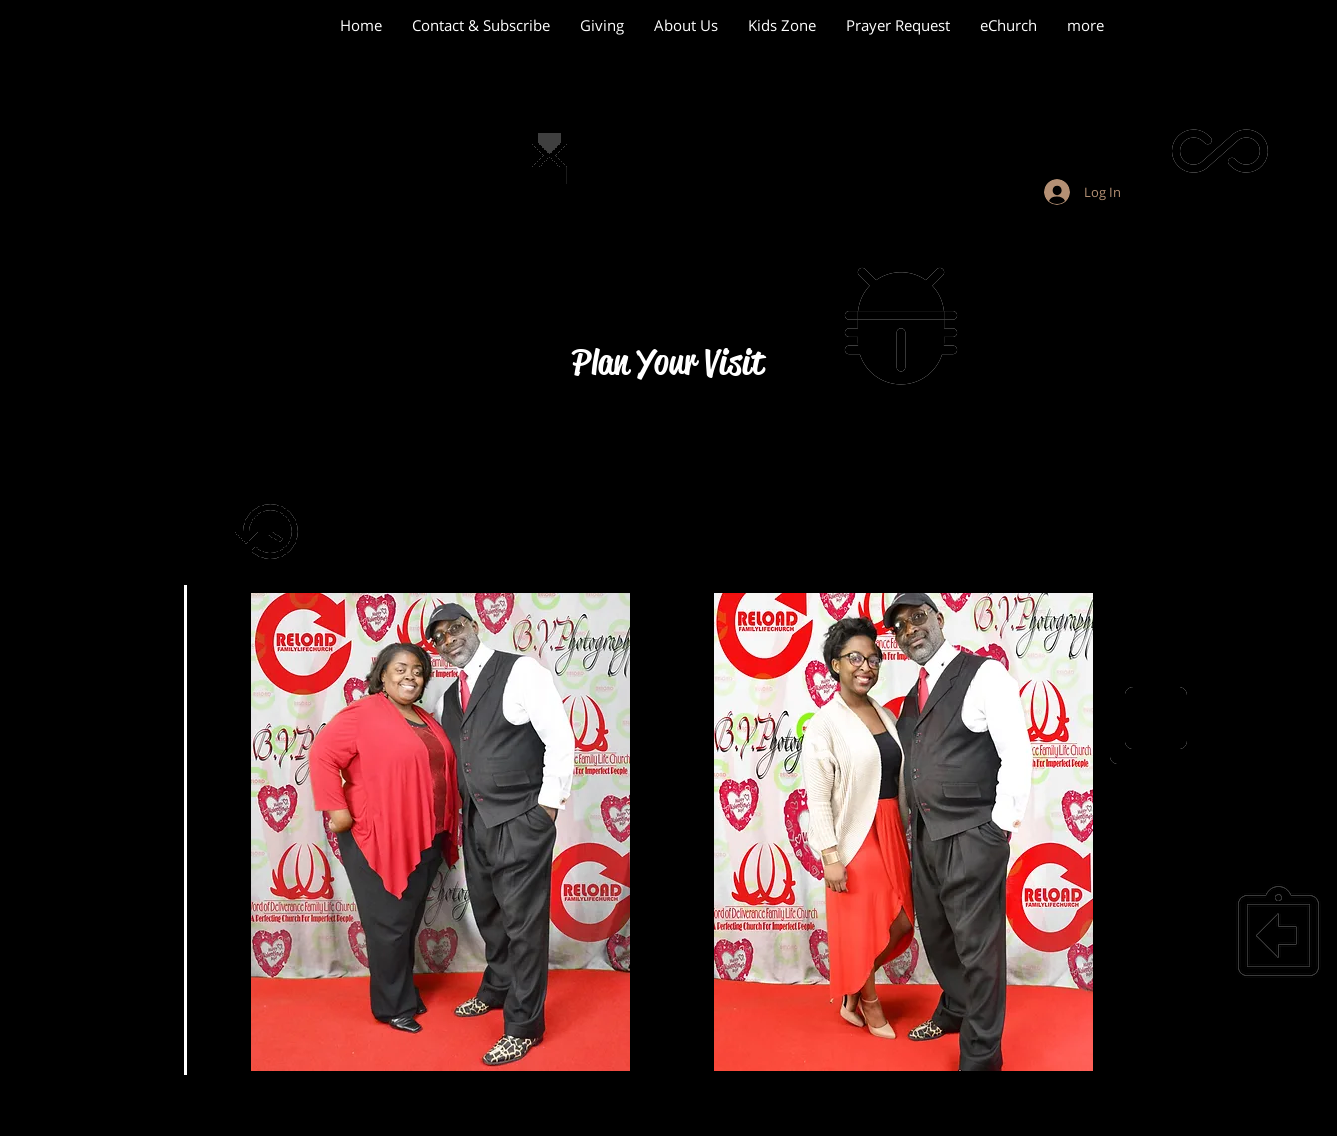 Image resolution: width=1337 pixels, height=1136 pixels. Describe the element at coordinates (1278, 935) in the screenshot. I see `return or send back an assignment` at that location.